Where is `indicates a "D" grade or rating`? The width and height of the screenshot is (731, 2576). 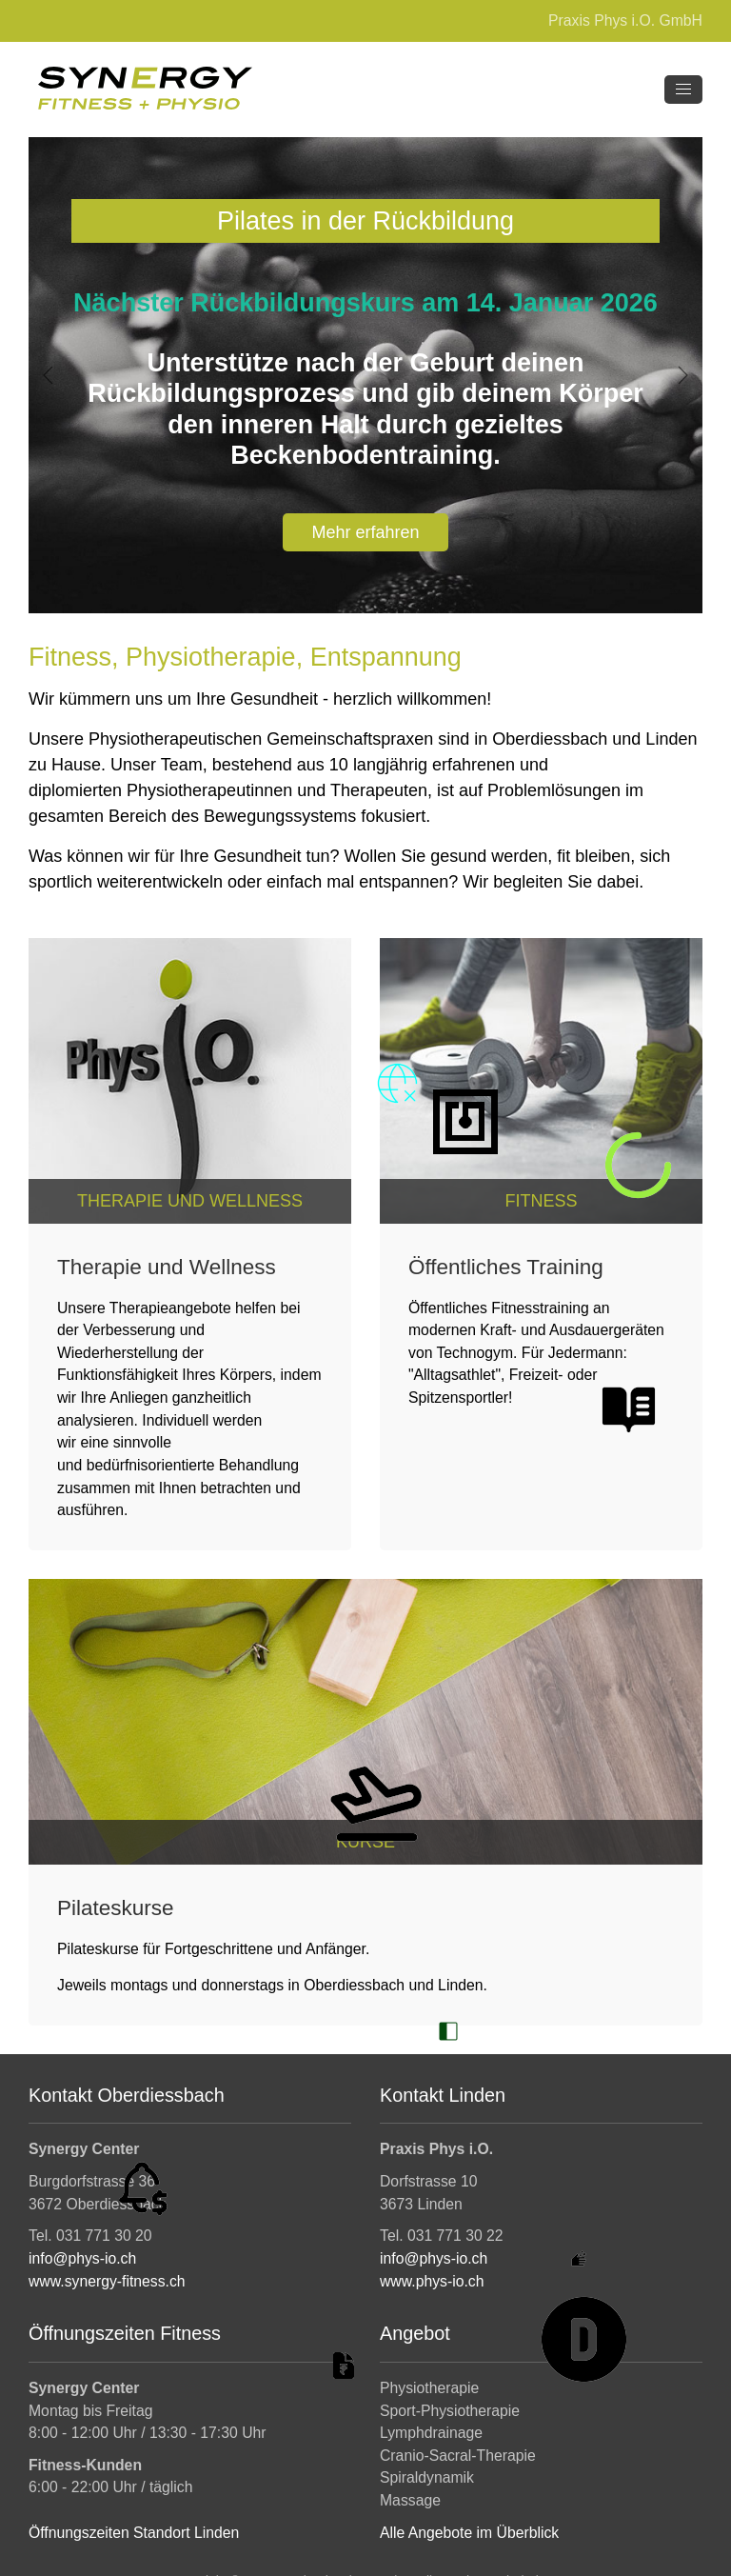 indicates a "D" grade or rating is located at coordinates (583, 2339).